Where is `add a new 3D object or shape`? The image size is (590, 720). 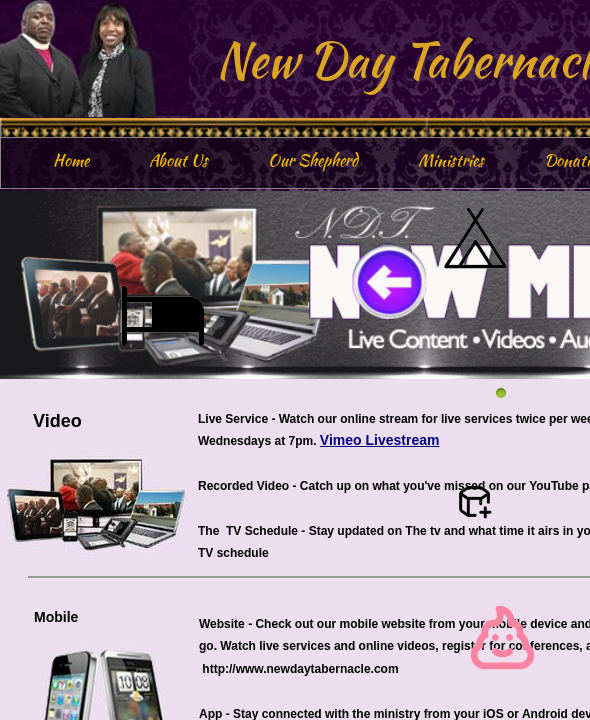
add a new 3D object or shape is located at coordinates (474, 501).